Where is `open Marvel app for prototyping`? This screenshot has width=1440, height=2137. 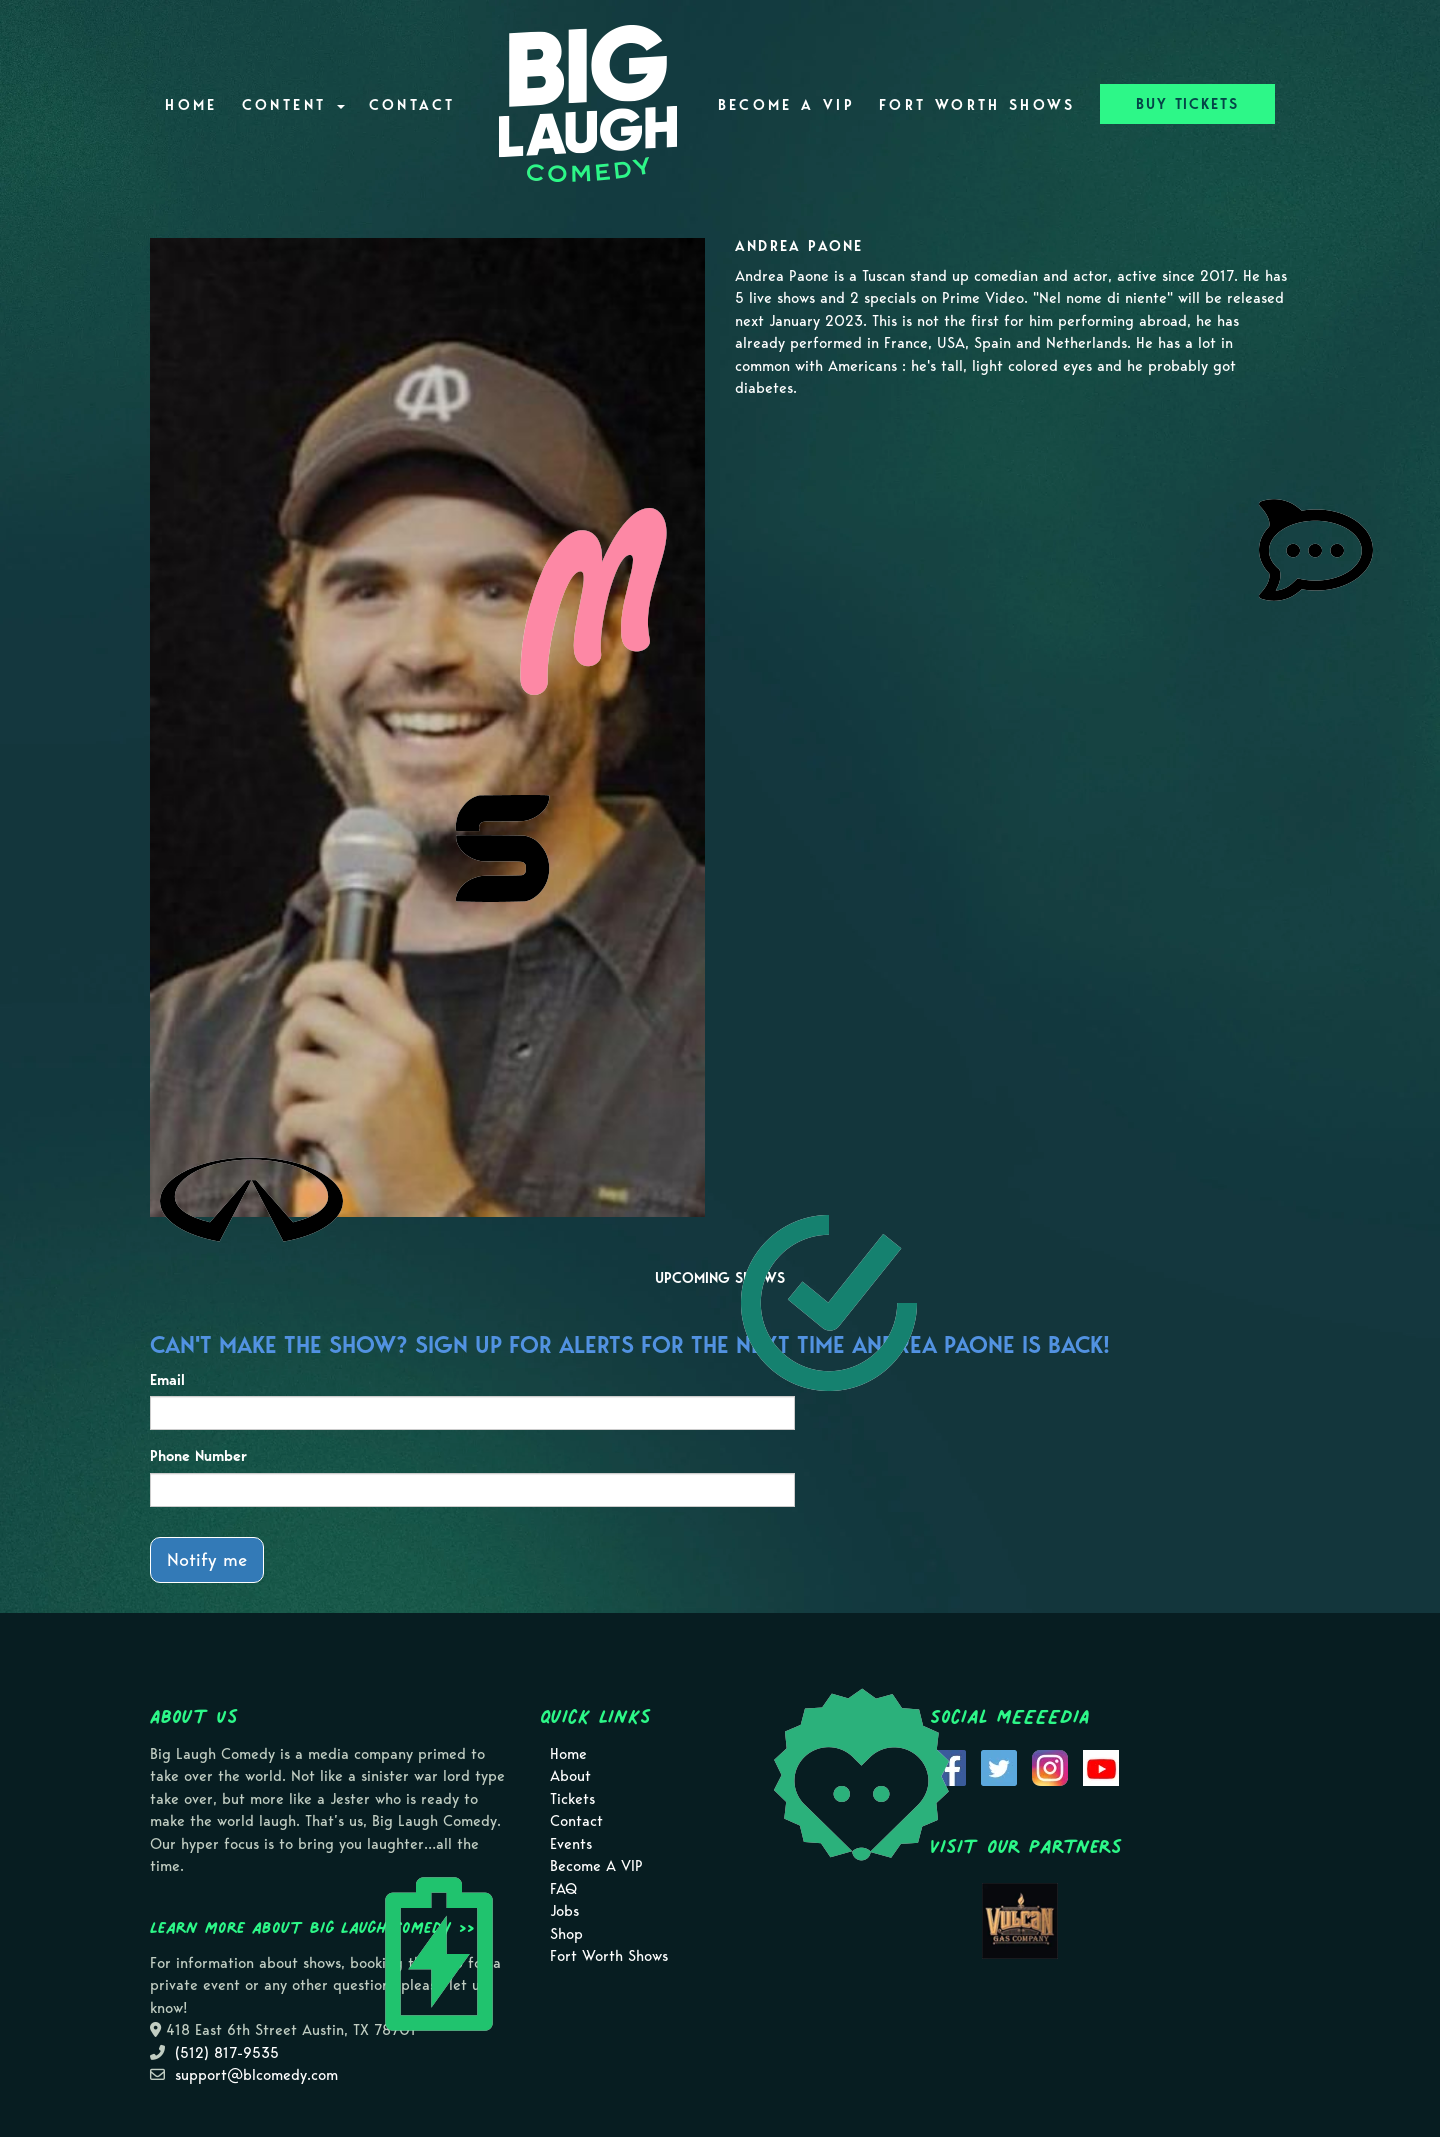
open Marvel app for prototyping is located at coordinates (593, 601).